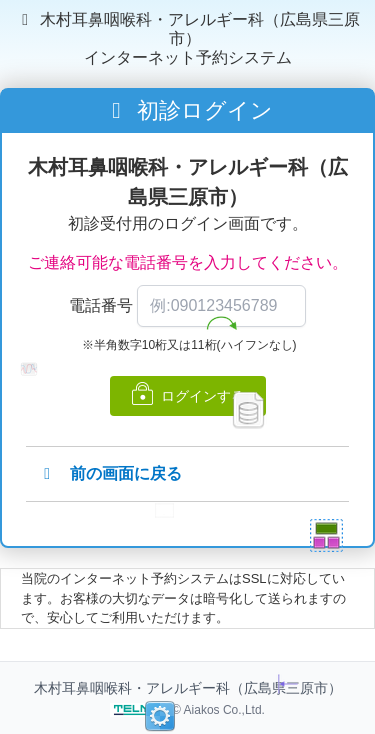 The image size is (375, 734). I want to click on select all items in the current view, so click(326, 535).